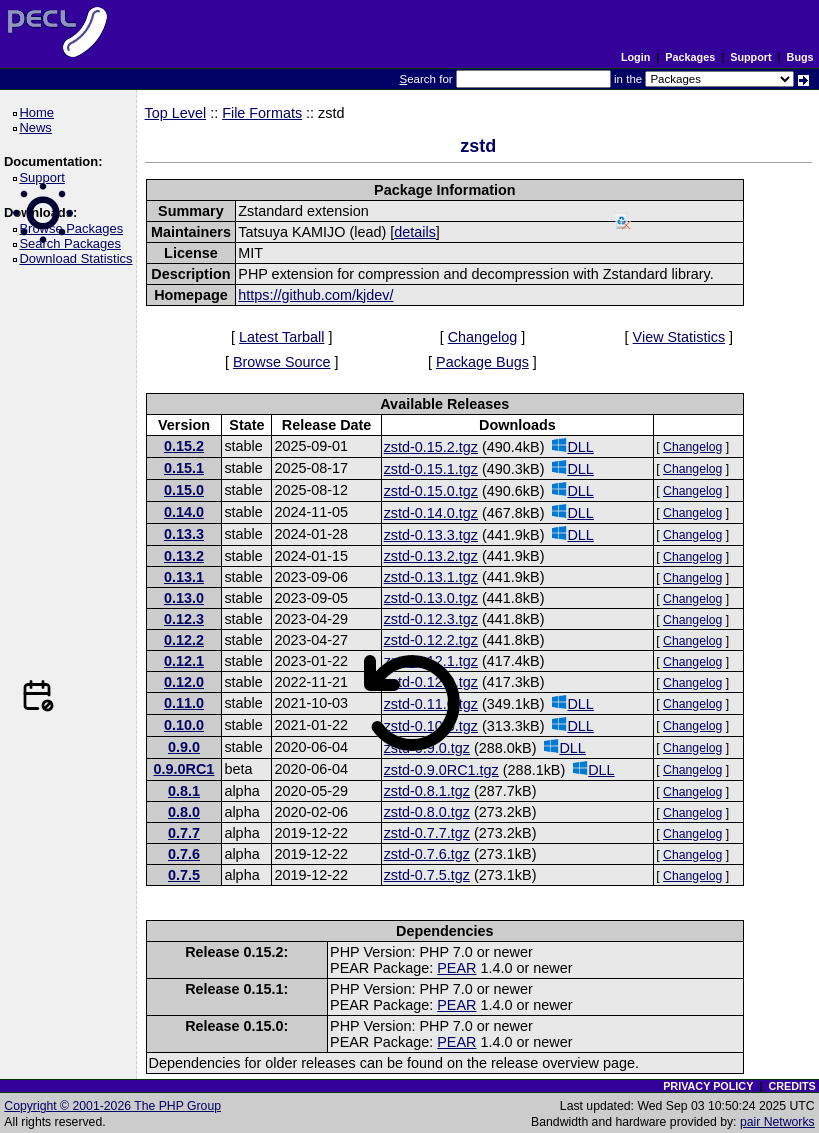 The image size is (819, 1133). I want to click on adjust screen brightness to low setting, so click(43, 213).